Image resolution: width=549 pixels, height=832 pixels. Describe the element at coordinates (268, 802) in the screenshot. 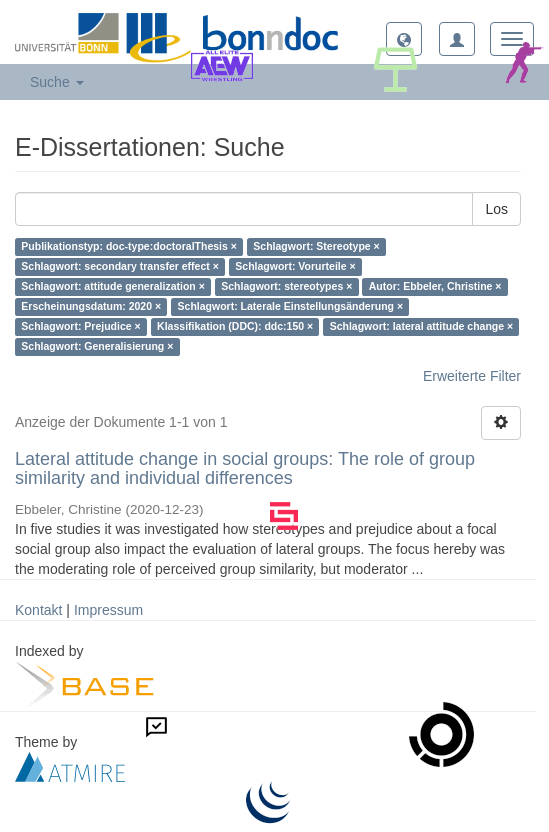

I see `jQuery JavaScript library logo` at that location.